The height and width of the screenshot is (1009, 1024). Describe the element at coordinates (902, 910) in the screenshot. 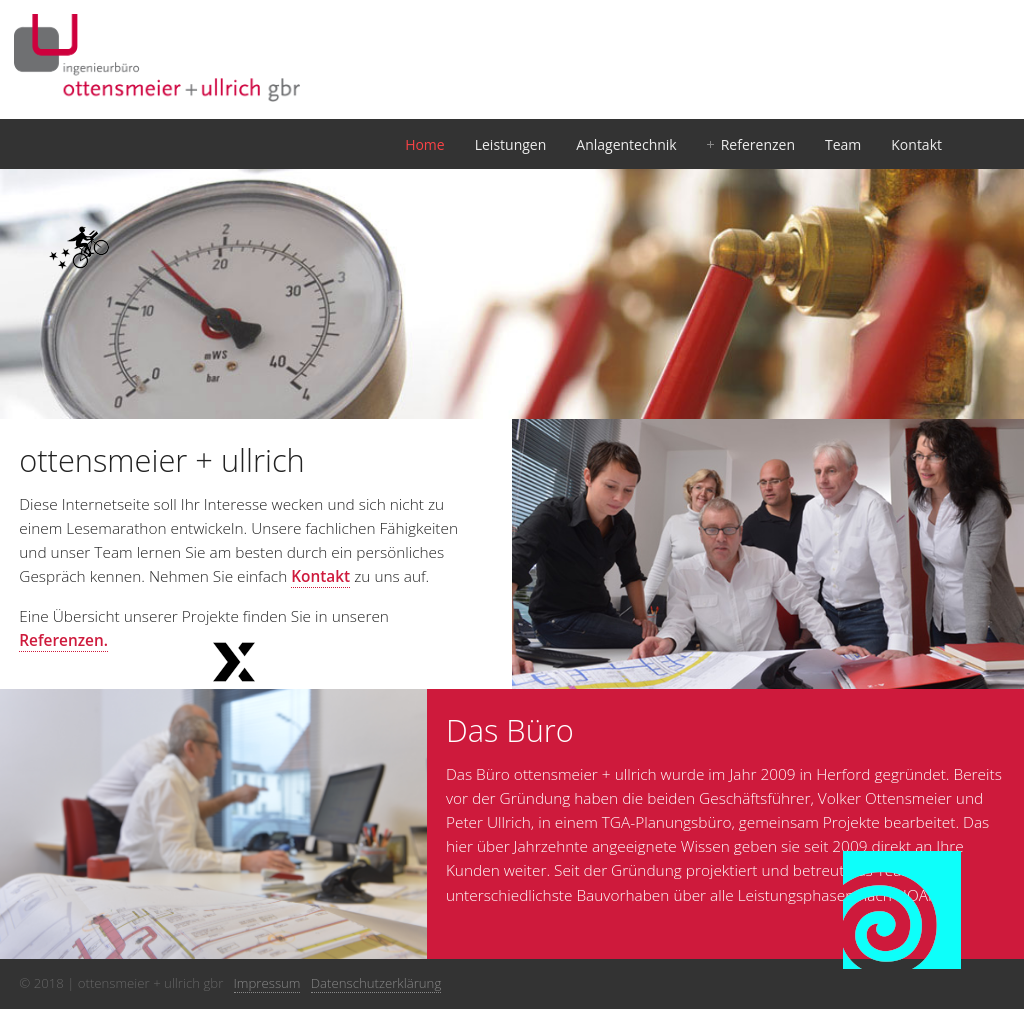

I see `open Houdini 3D animation software` at that location.